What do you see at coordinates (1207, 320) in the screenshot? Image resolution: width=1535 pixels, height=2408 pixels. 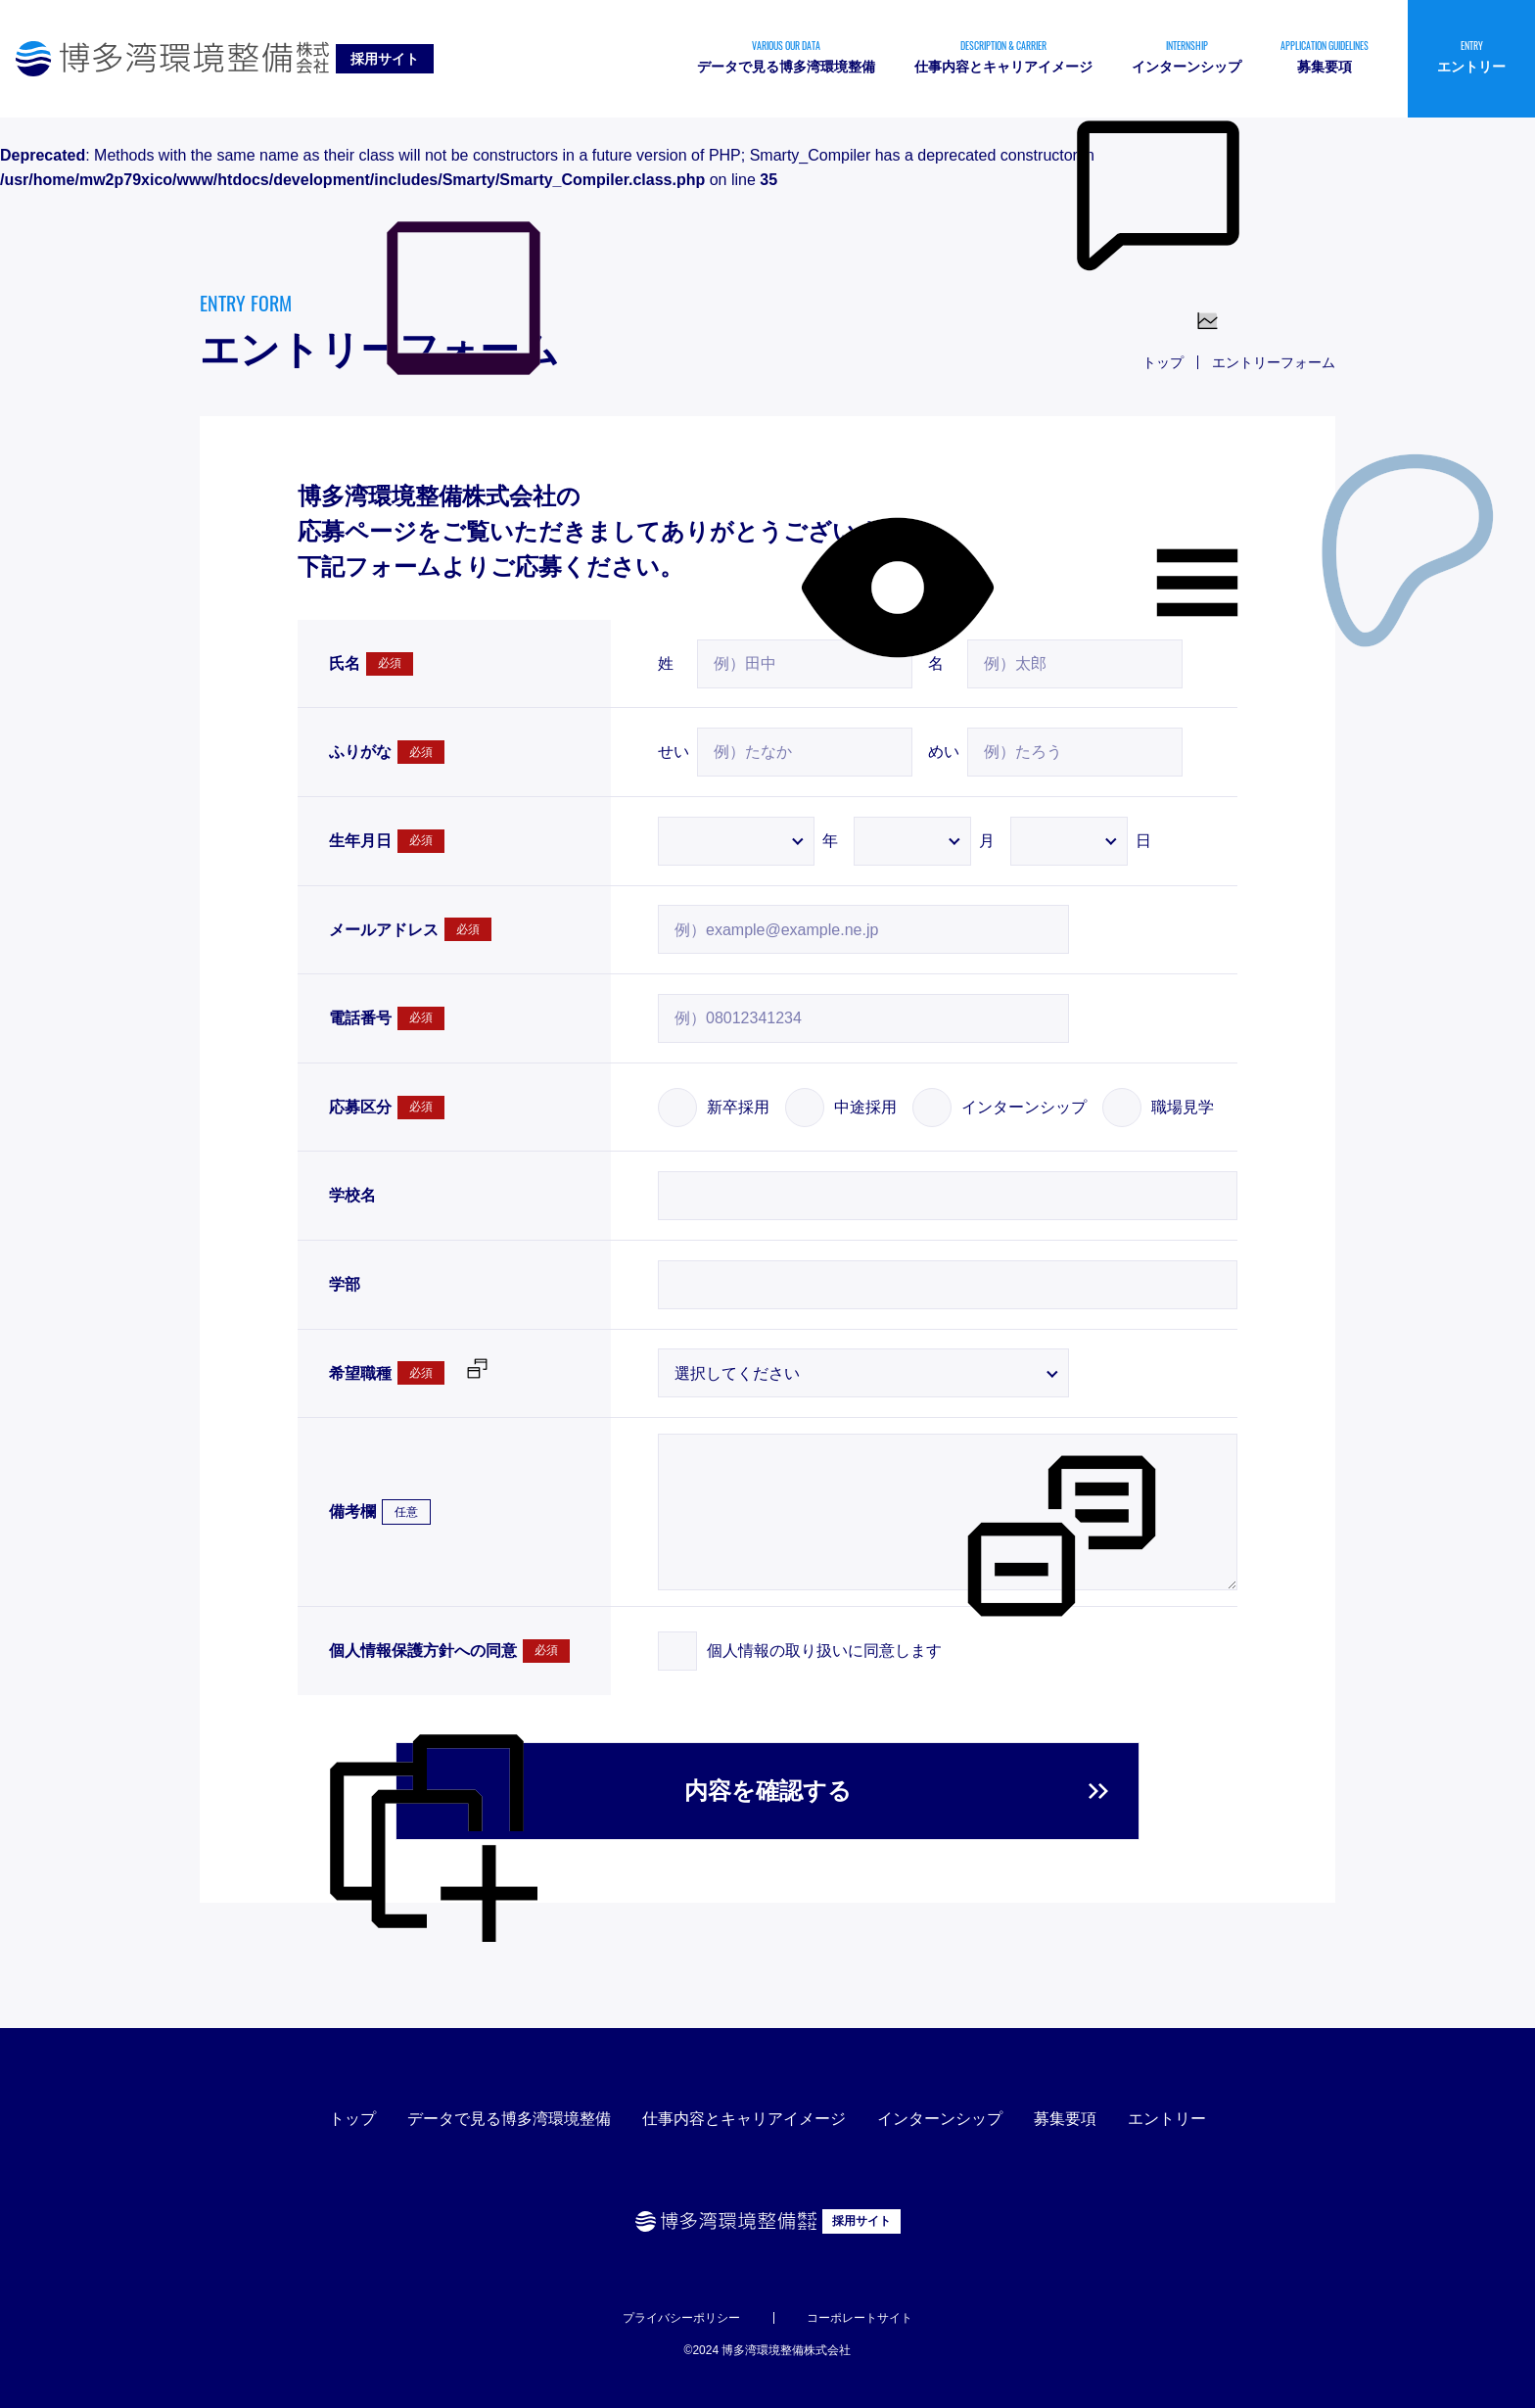 I see `view analytics or performance data` at bounding box center [1207, 320].